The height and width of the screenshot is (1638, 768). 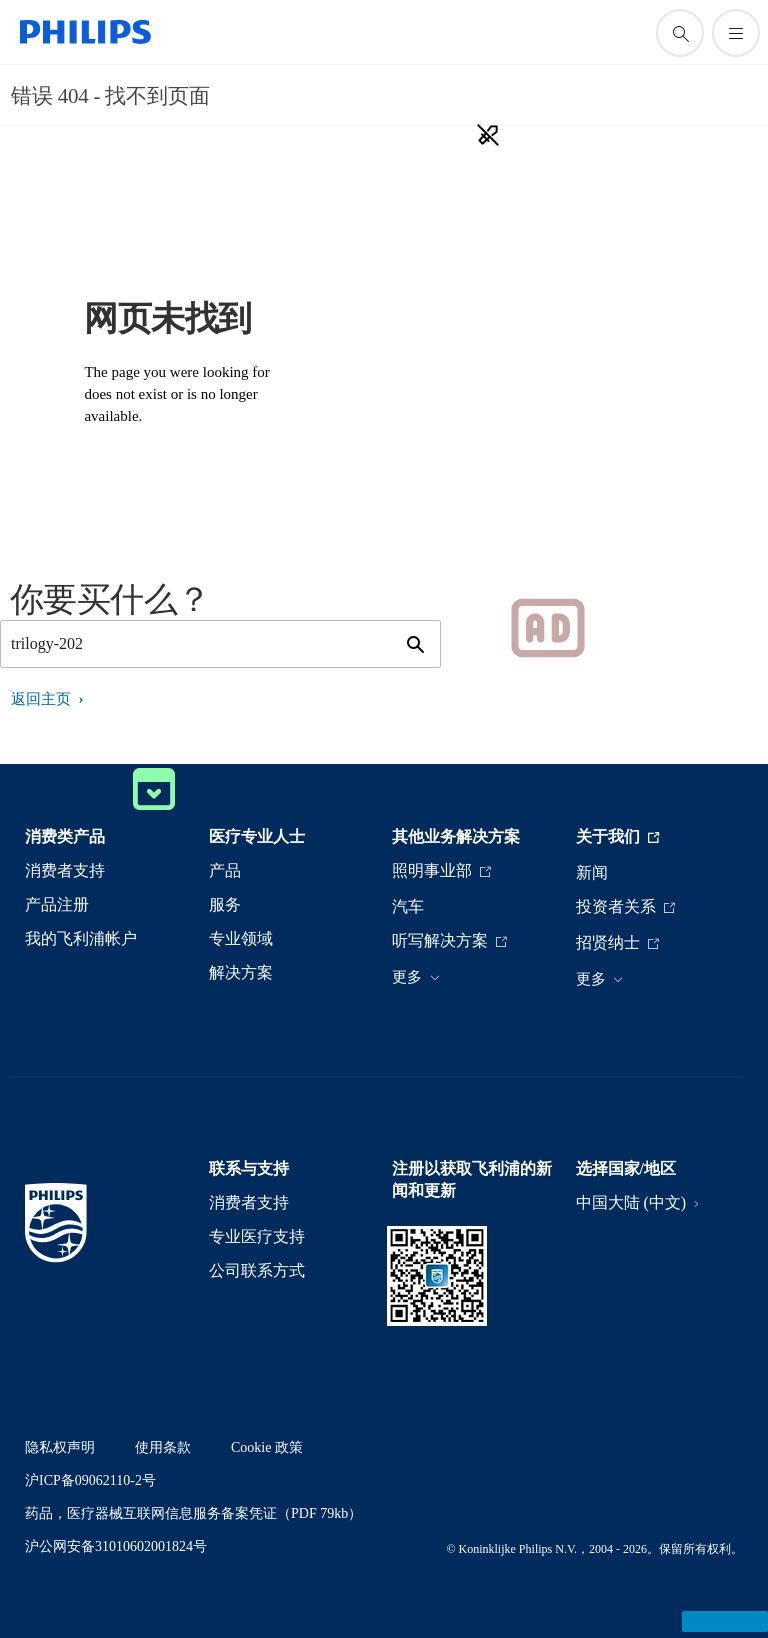 I want to click on expand the navigation bar, so click(x=154, y=789).